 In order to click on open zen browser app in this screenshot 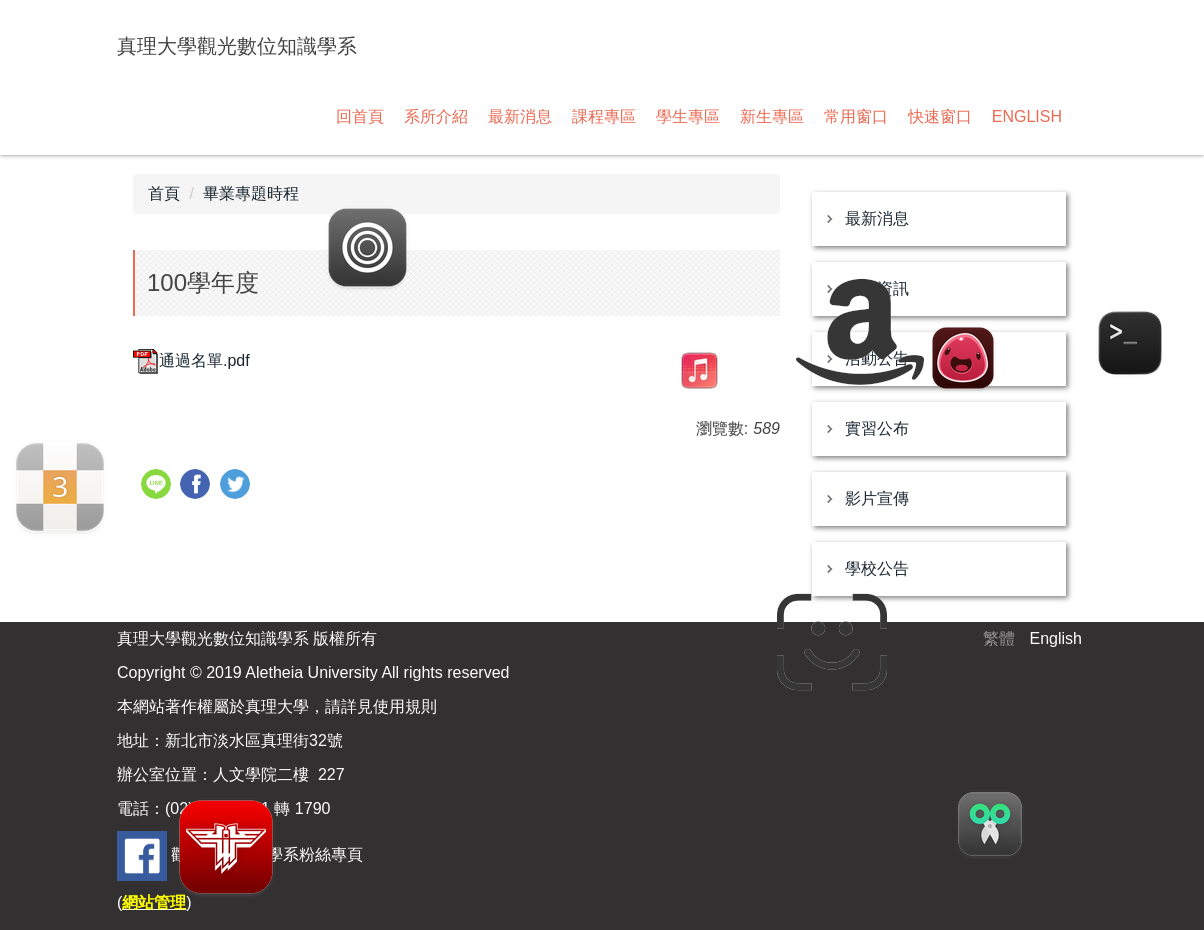, I will do `click(367, 247)`.